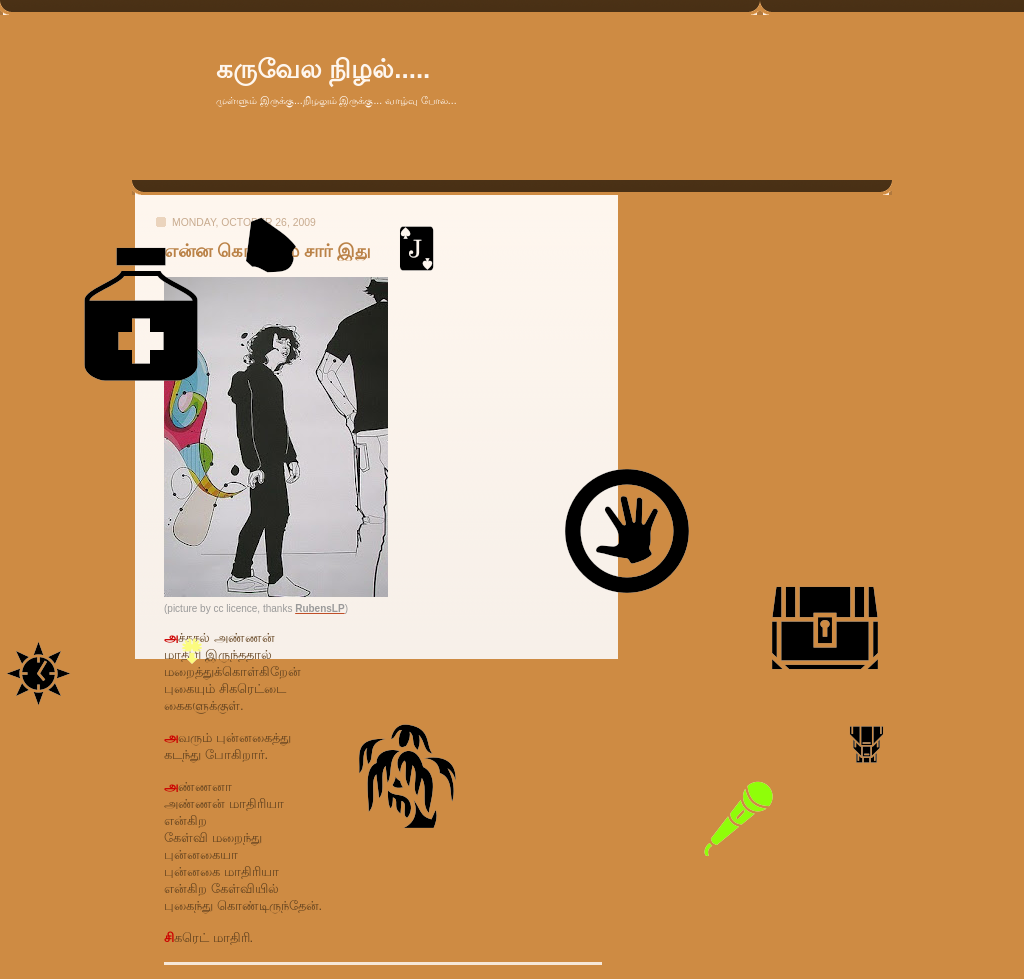 The image size is (1024, 979). I want to click on export or download your thoughts and notes, so click(192, 651).